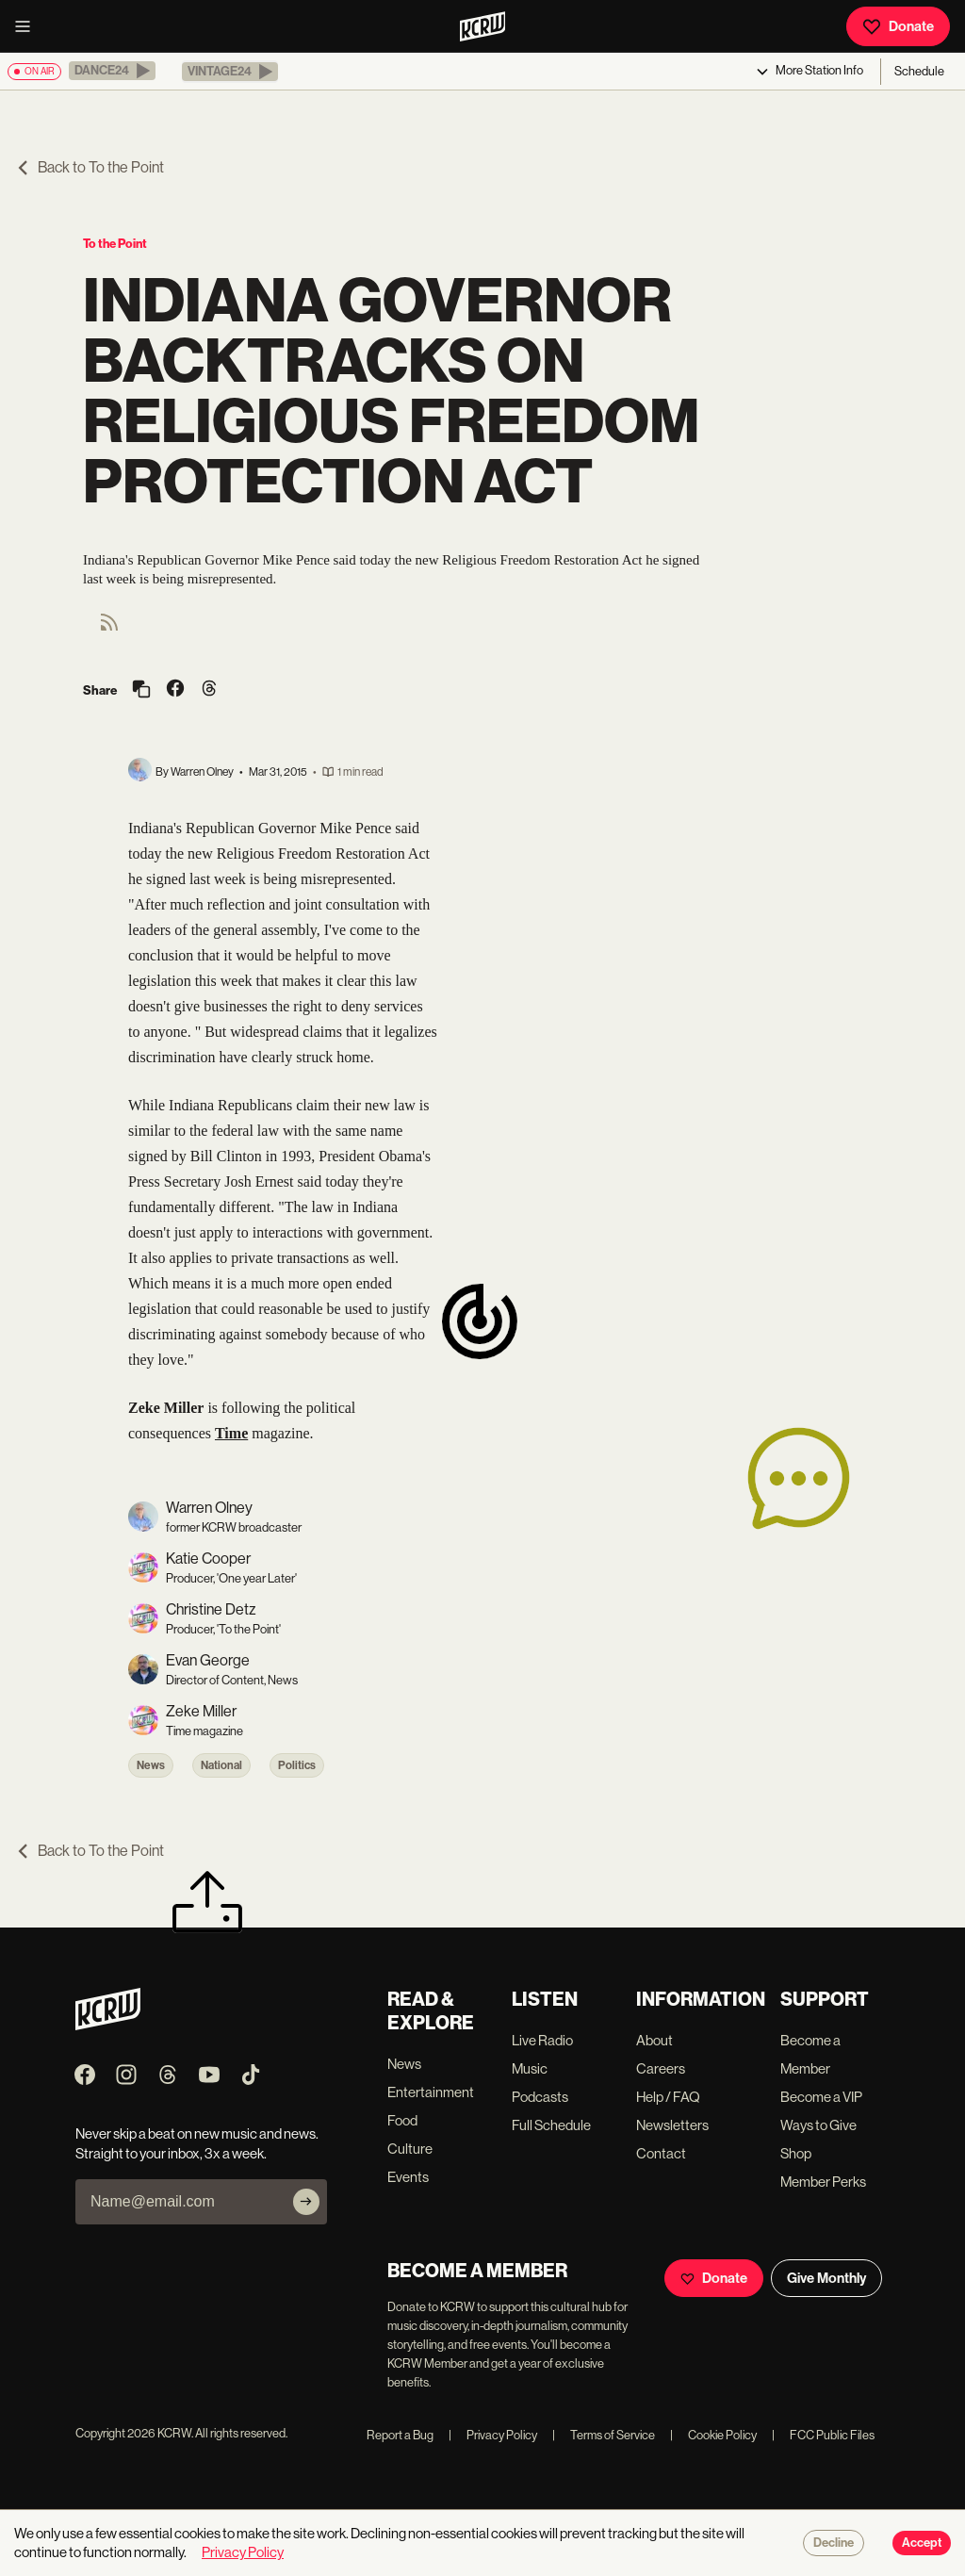 This screenshot has width=965, height=2576. Describe the element at coordinates (207, 1906) in the screenshot. I see `upload a file or document` at that location.